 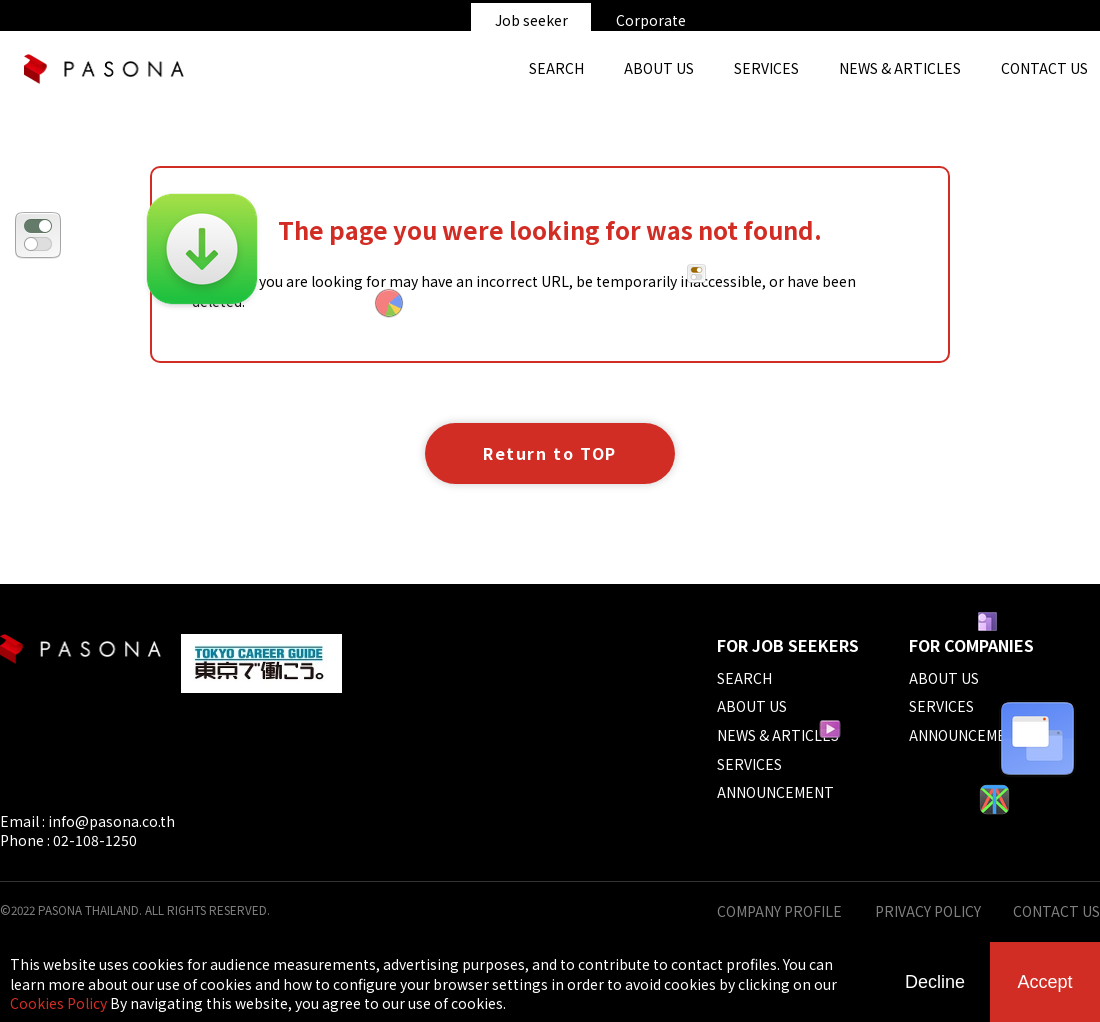 What do you see at coordinates (38, 235) in the screenshot?
I see `open system tweaks or customization settings` at bounding box center [38, 235].